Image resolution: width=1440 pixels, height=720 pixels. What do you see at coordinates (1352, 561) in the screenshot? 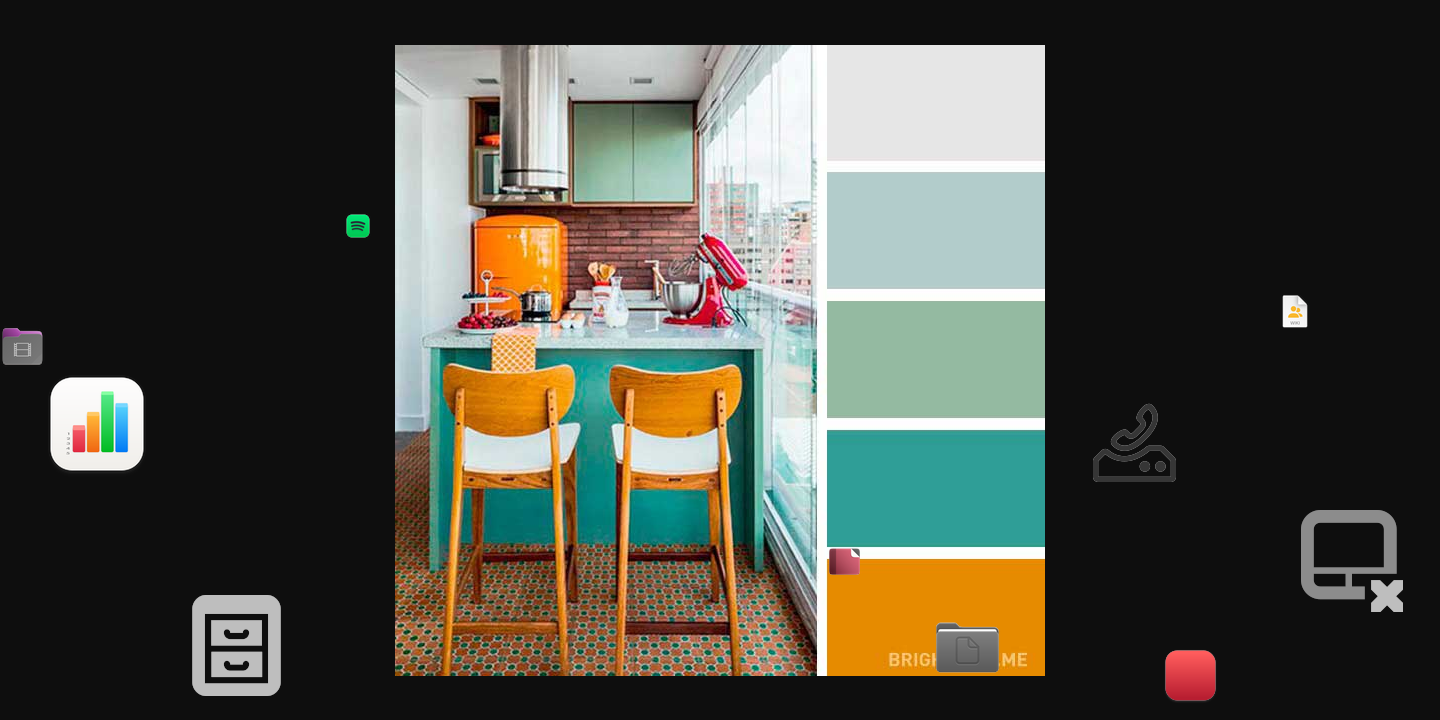
I see `touchpad is currently disabled` at bounding box center [1352, 561].